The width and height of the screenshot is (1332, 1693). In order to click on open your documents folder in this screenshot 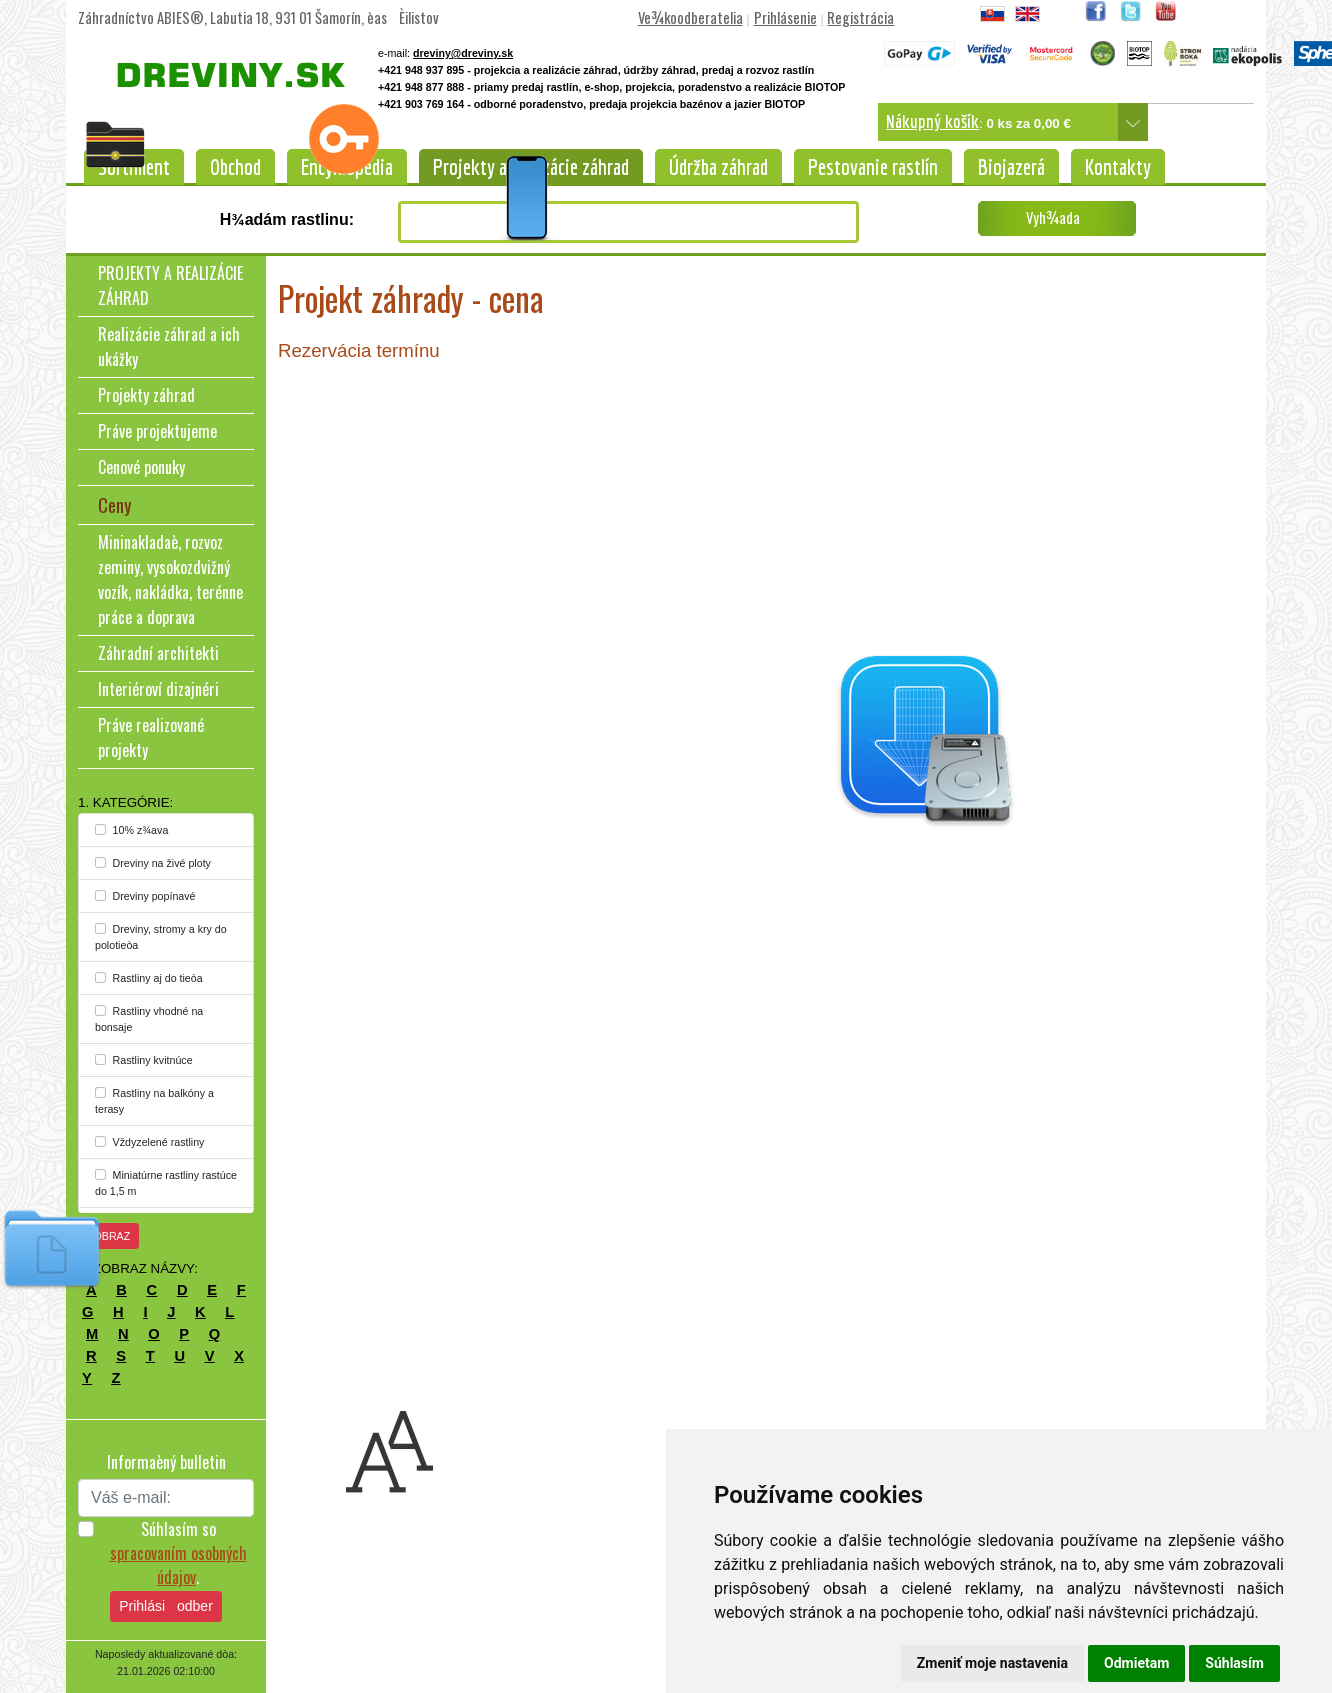, I will do `click(52, 1248)`.